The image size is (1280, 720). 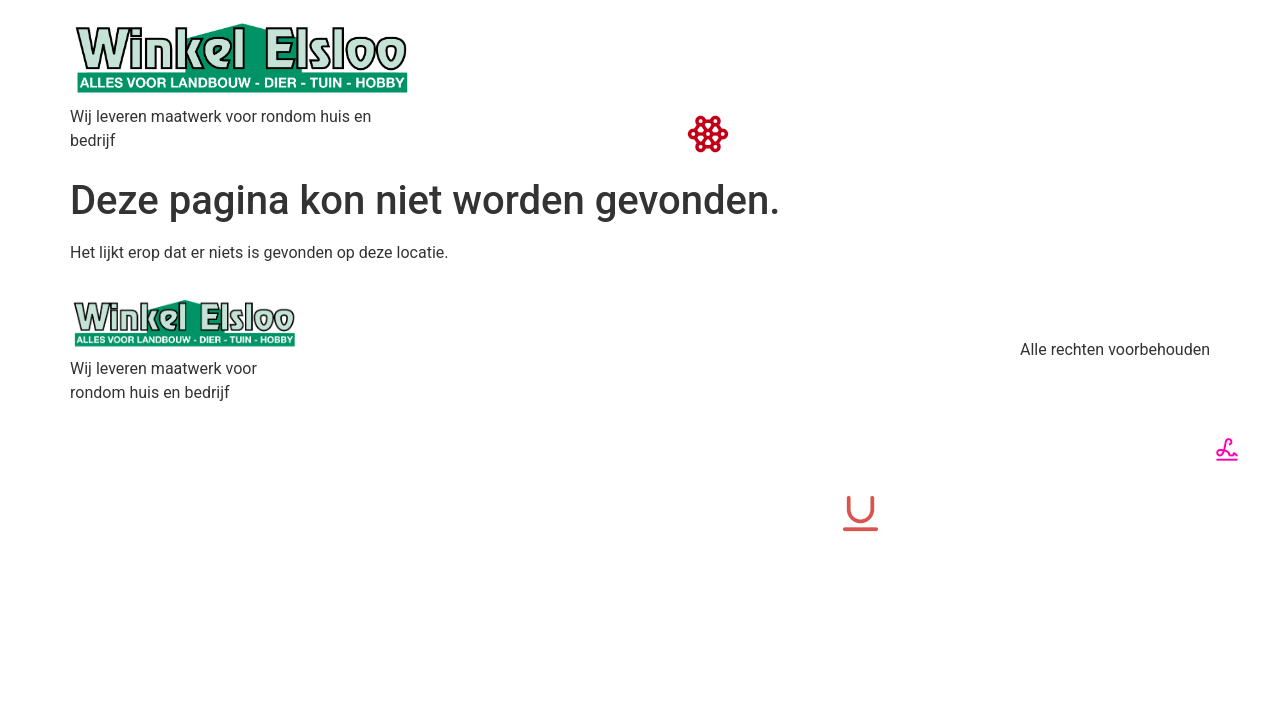 What do you see at coordinates (860, 513) in the screenshot?
I see `apply underline formatting to selected text` at bounding box center [860, 513].